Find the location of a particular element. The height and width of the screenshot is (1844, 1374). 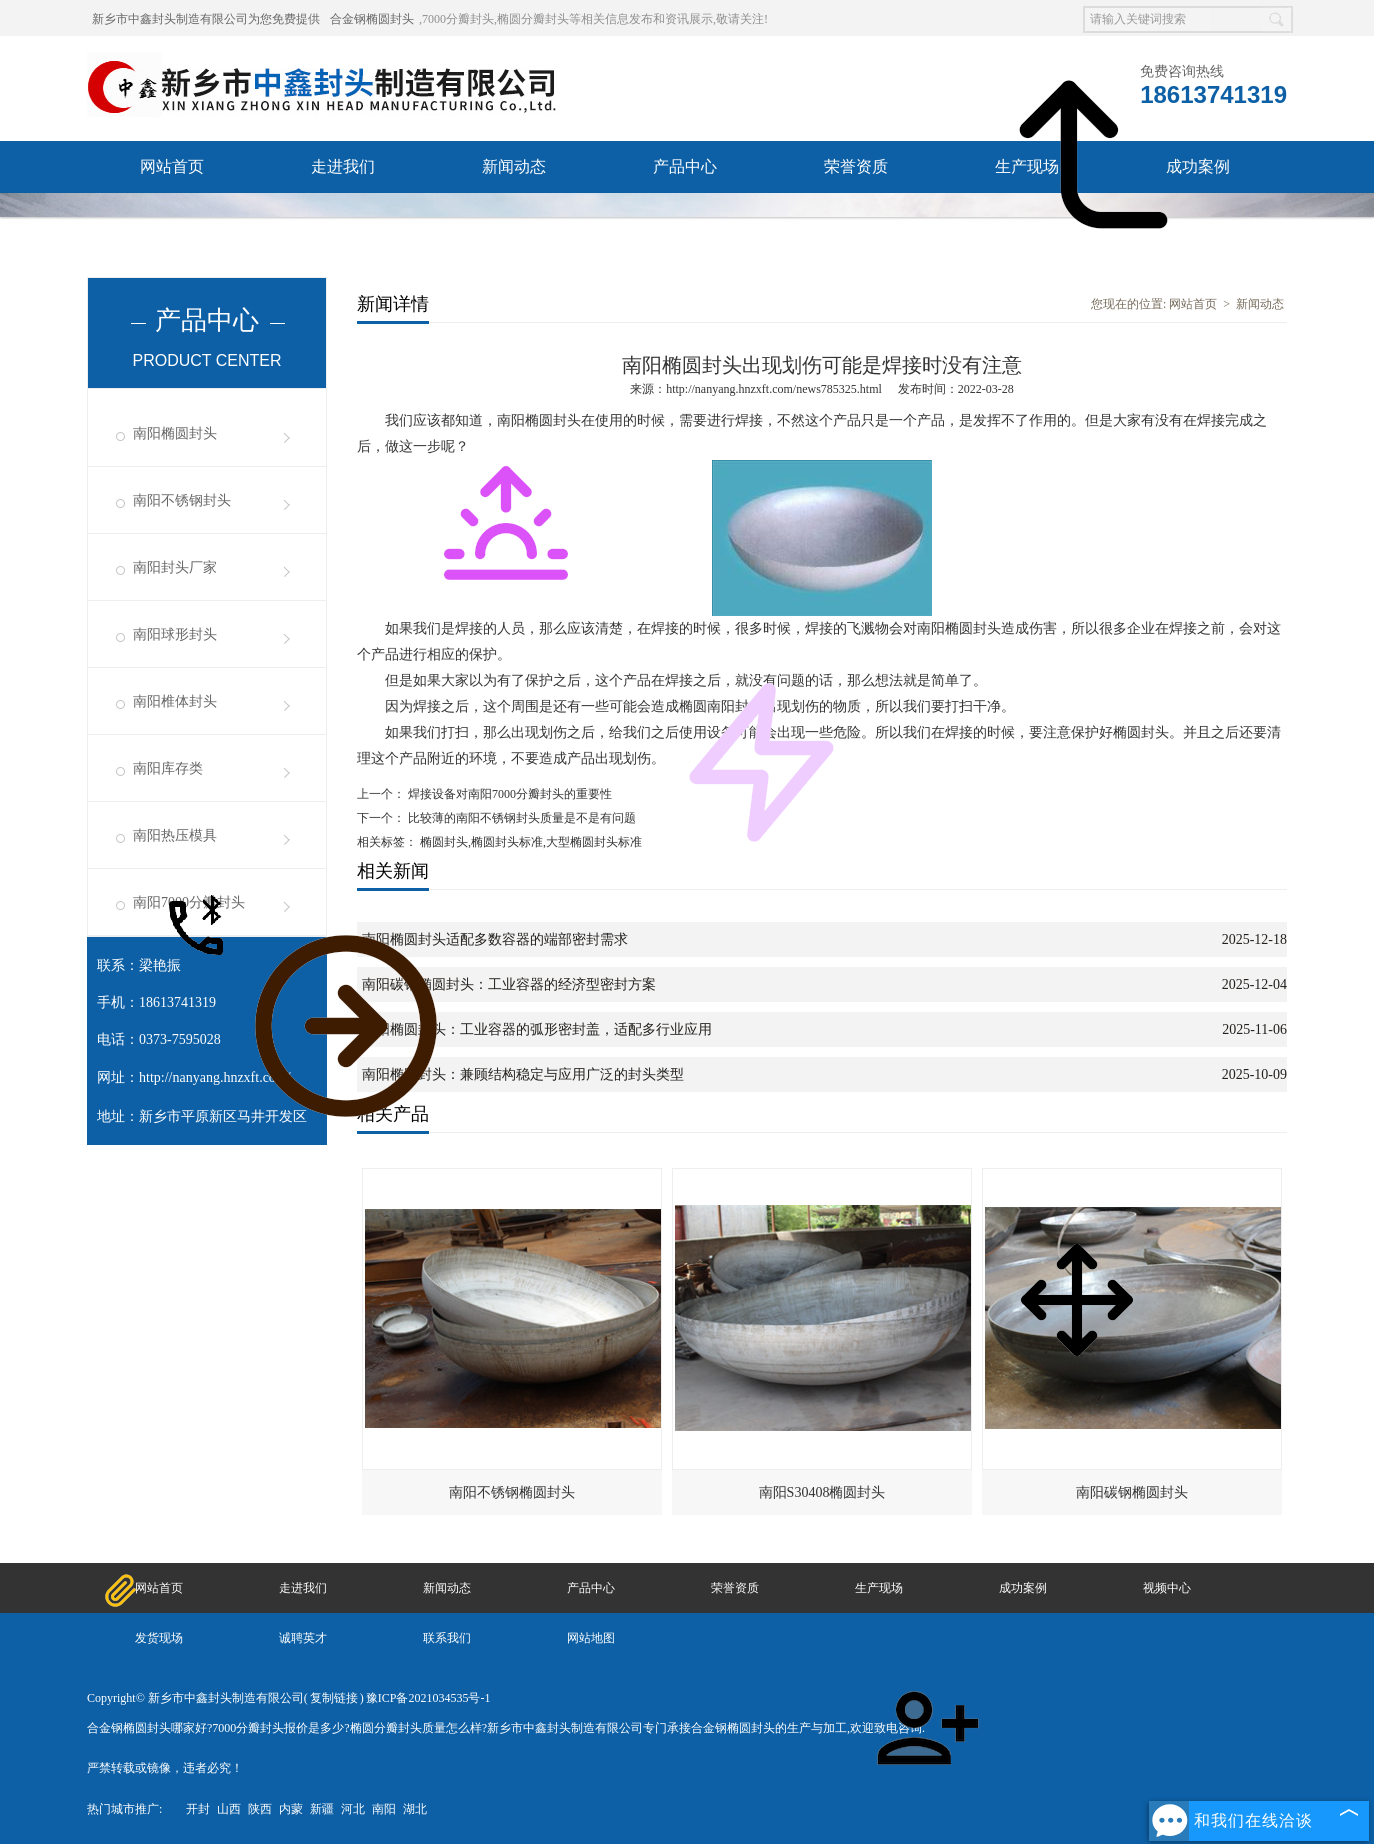

indicates sunrise or morning time is located at coordinates (506, 523).